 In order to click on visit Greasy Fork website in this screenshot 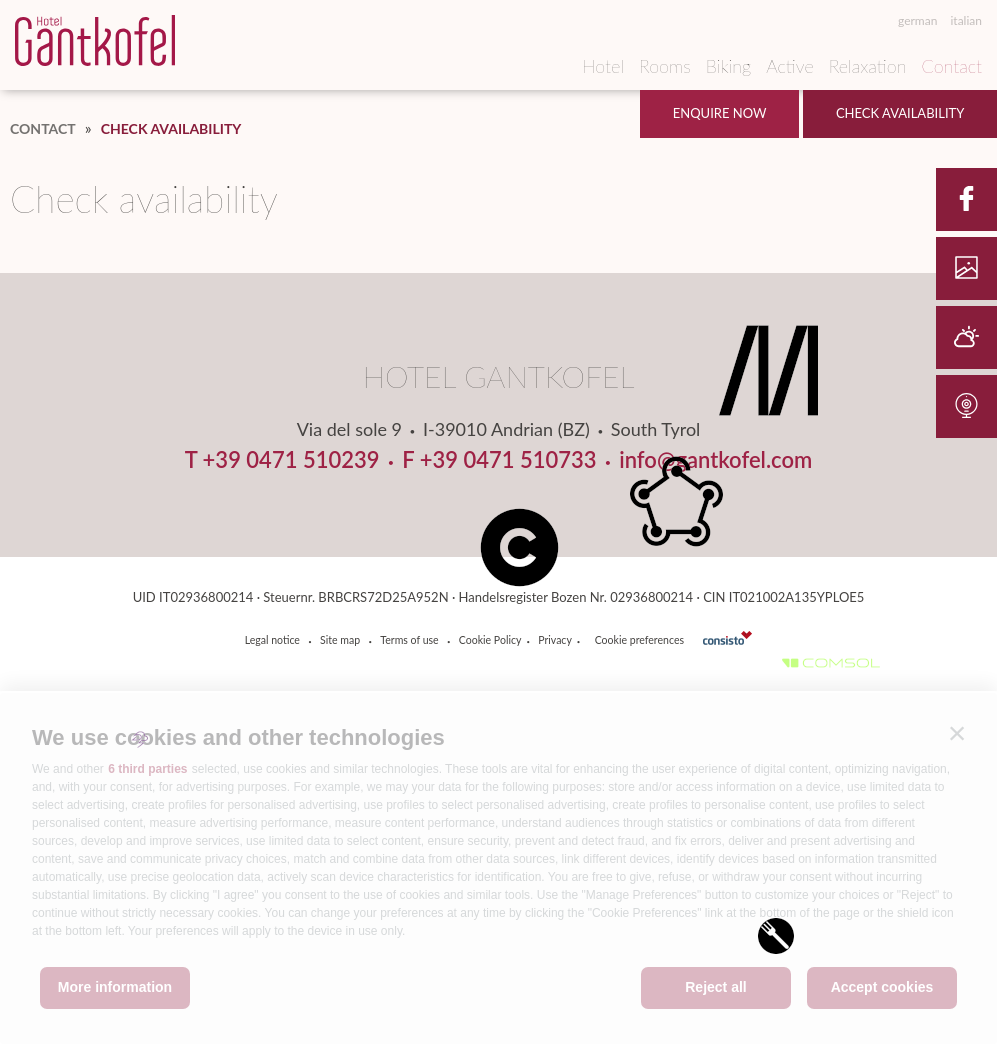, I will do `click(776, 936)`.